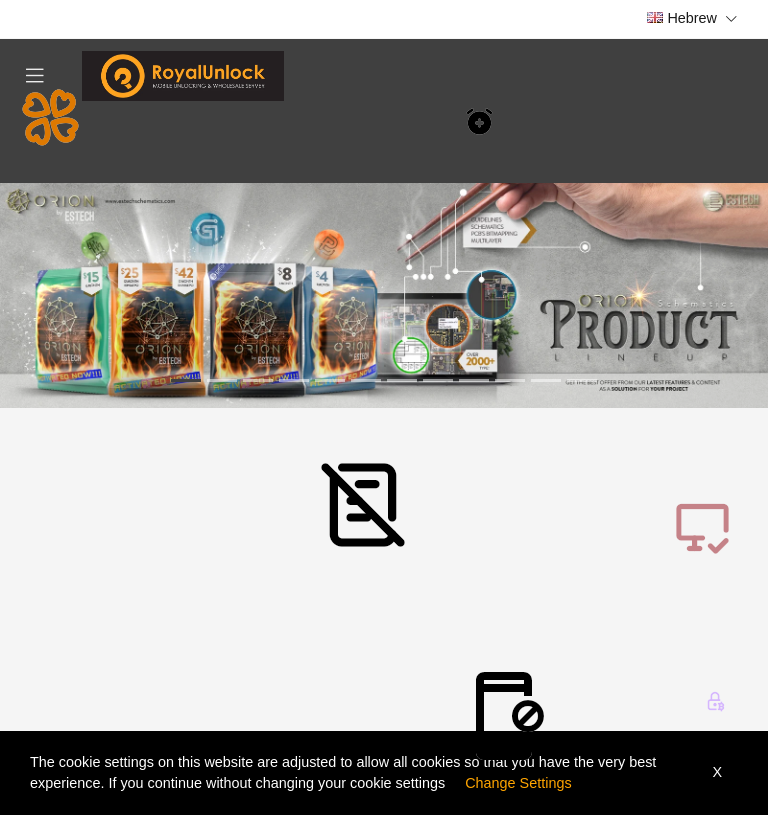 The image size is (768, 815). I want to click on notes feature disabled, so click(363, 505).